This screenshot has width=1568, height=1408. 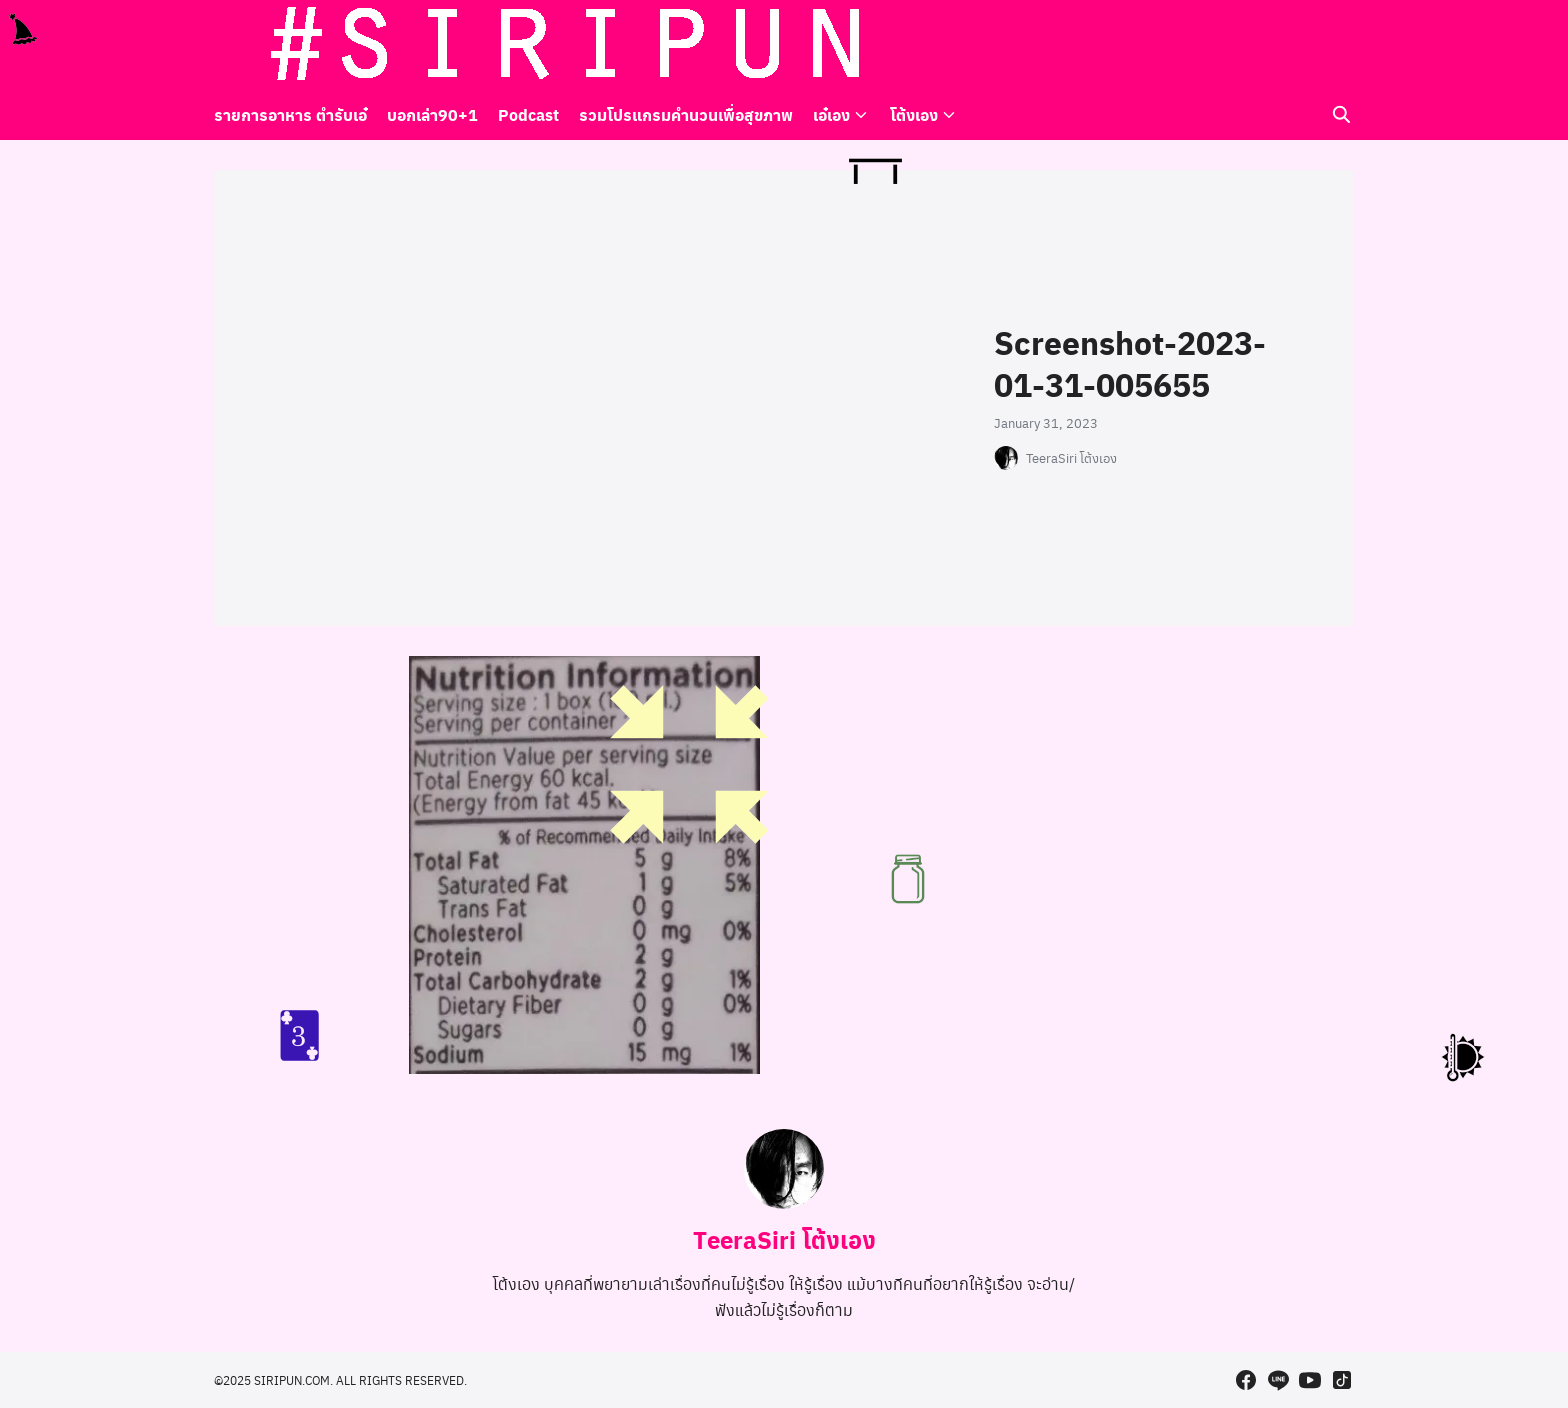 I want to click on view current temperature or weather conditions, so click(x=1463, y=1057).